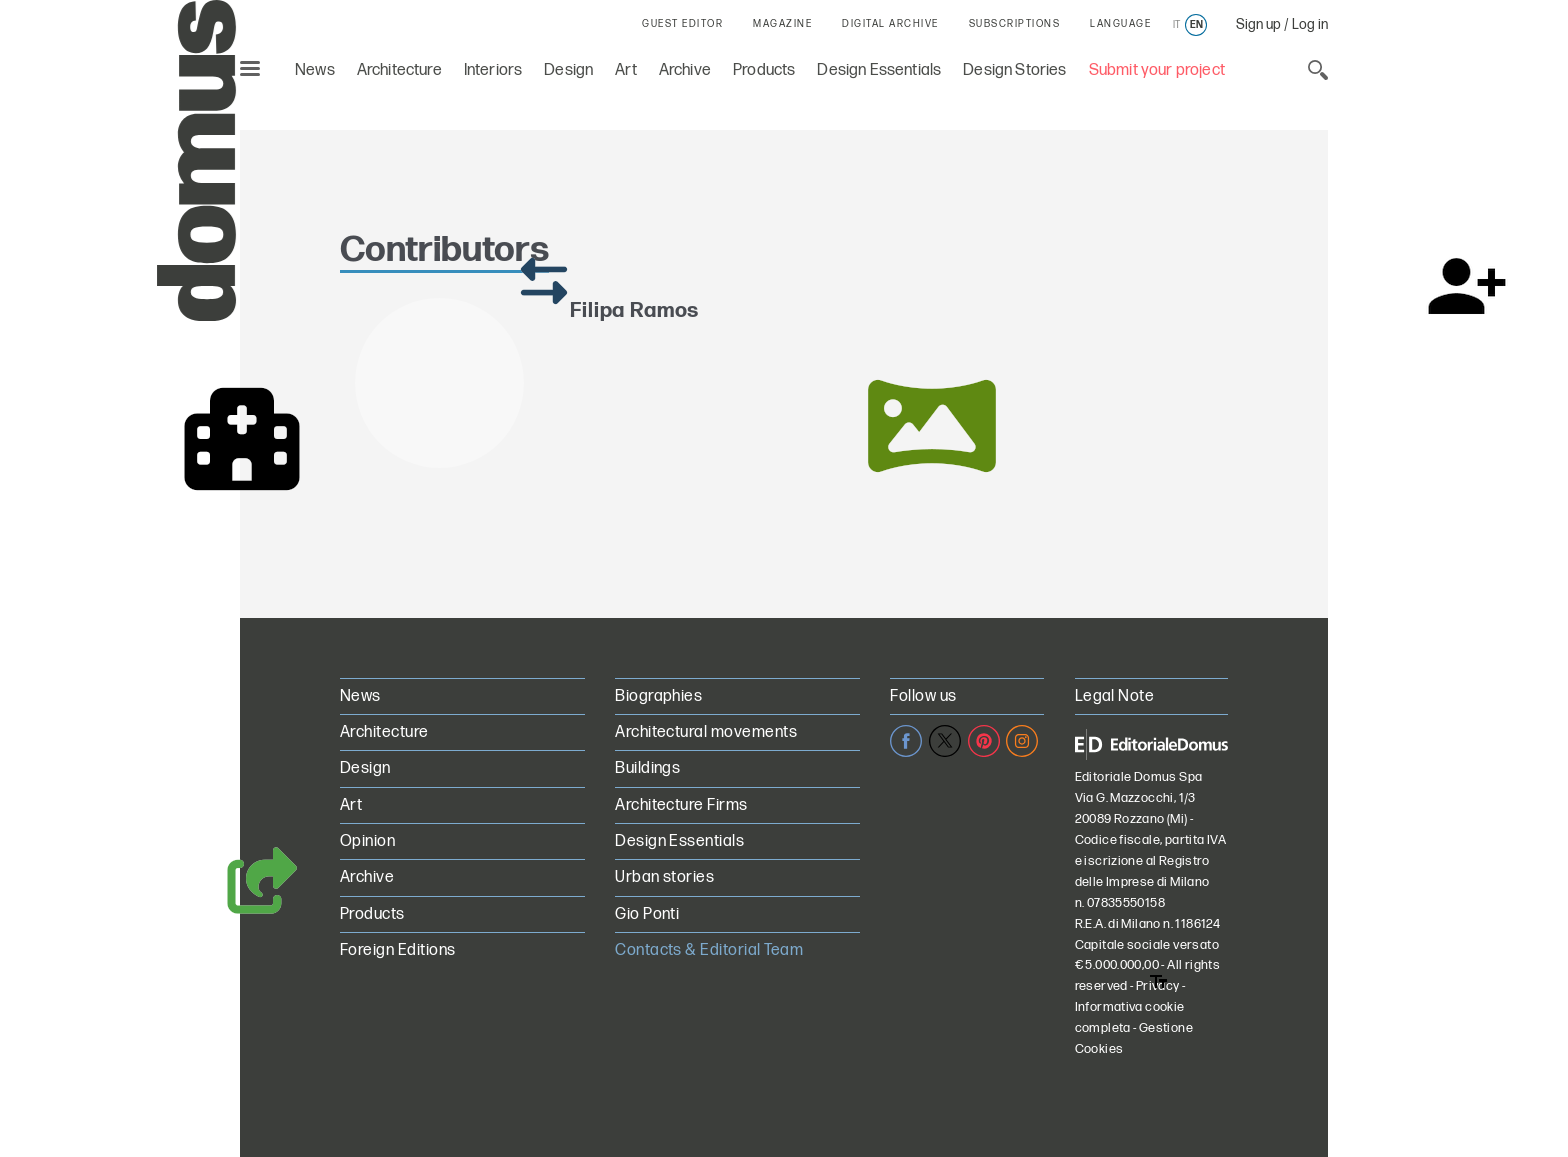  I want to click on share content to another app or platform, so click(260, 880).